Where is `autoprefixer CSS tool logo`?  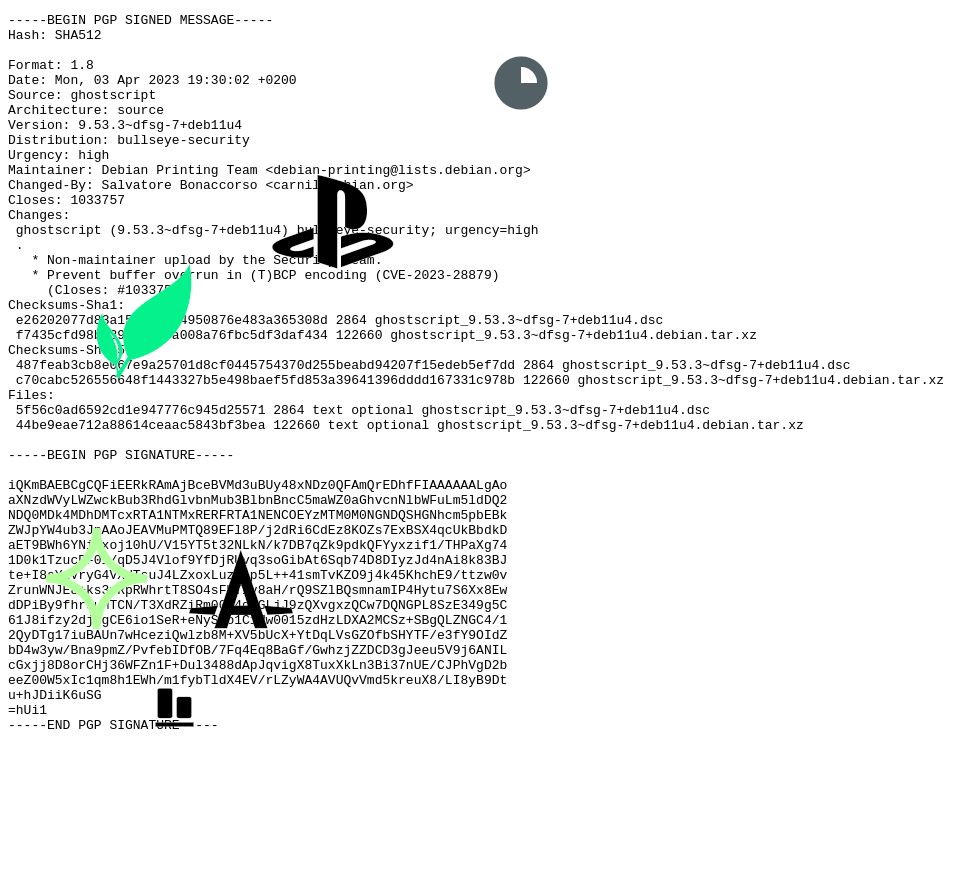
autoprefixer CSS tool logo is located at coordinates (241, 589).